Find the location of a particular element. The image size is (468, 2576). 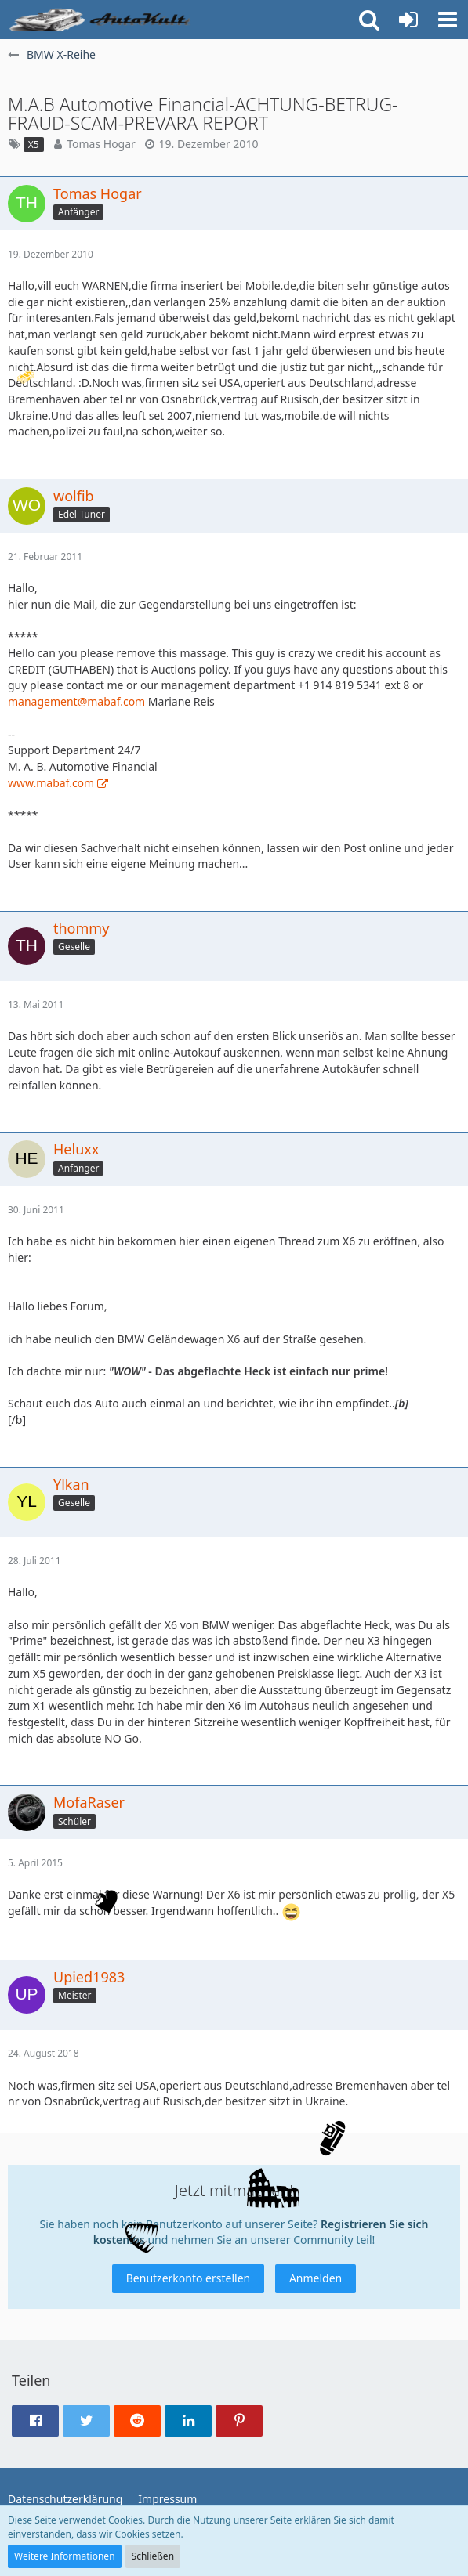

view historical landmarks or monuments is located at coordinates (273, 2188).